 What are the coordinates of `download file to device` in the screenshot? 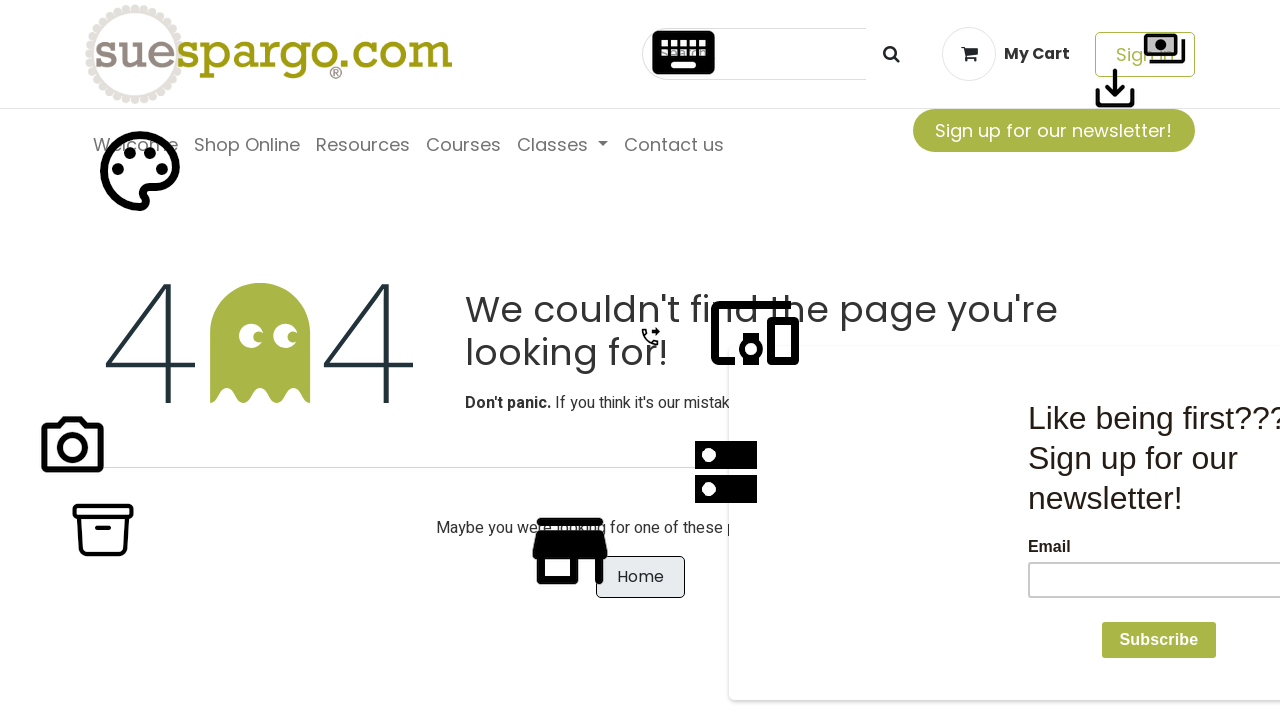 It's located at (1115, 88).